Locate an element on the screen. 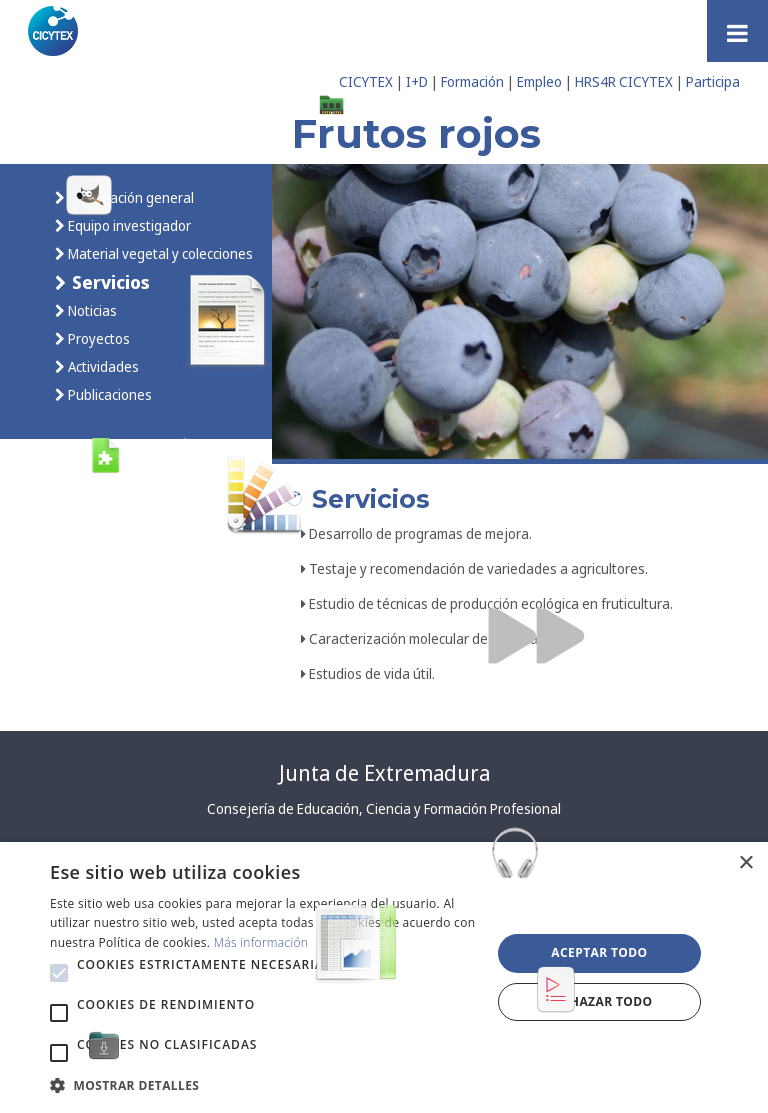  spreadsheet template file type is located at coordinates (355, 942).